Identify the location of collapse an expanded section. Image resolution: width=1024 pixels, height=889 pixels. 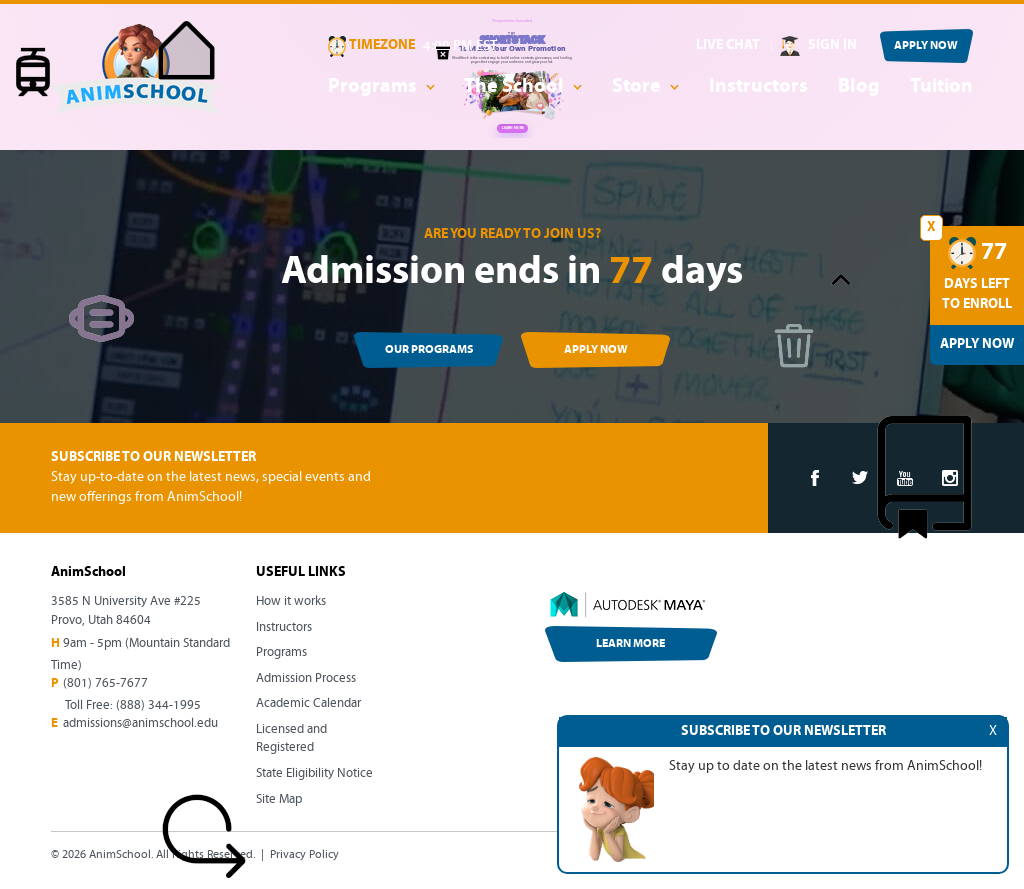
(841, 280).